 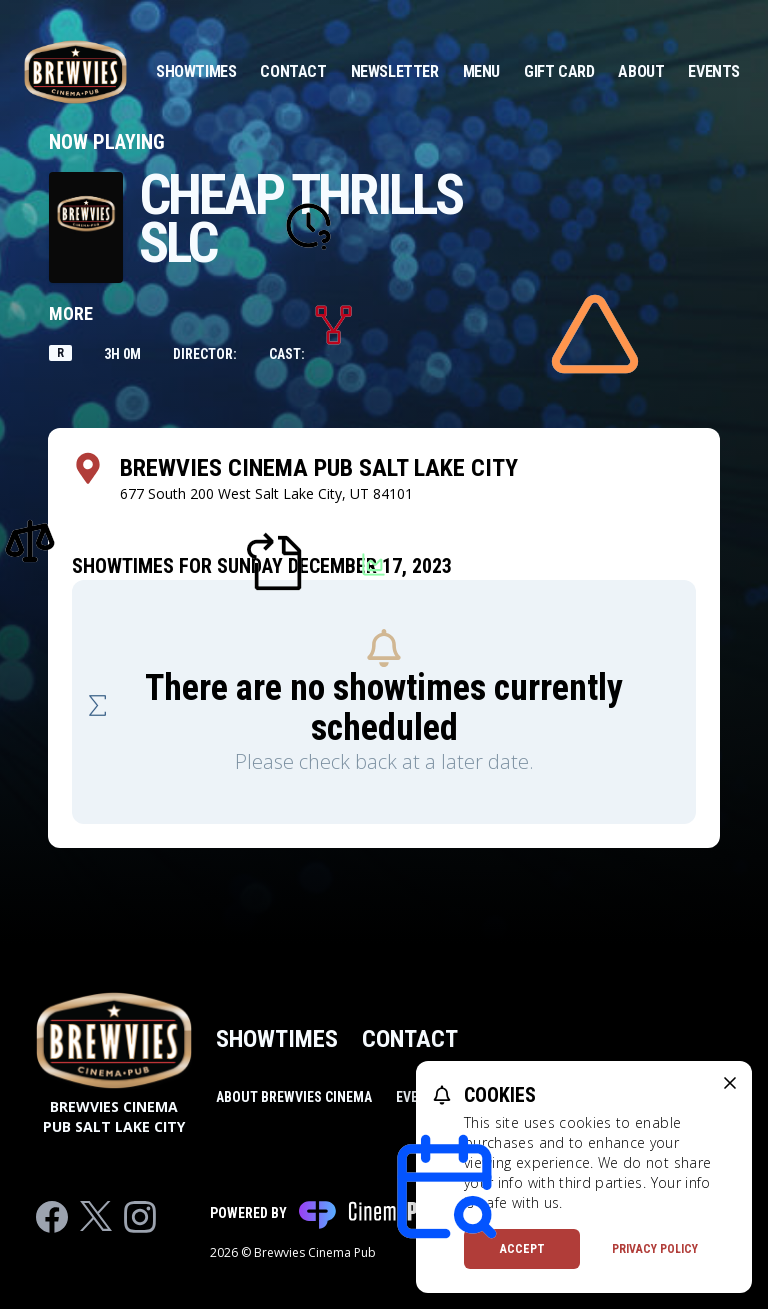 What do you see at coordinates (308, 225) in the screenshot?
I see `unknown or unconfirmed time` at bounding box center [308, 225].